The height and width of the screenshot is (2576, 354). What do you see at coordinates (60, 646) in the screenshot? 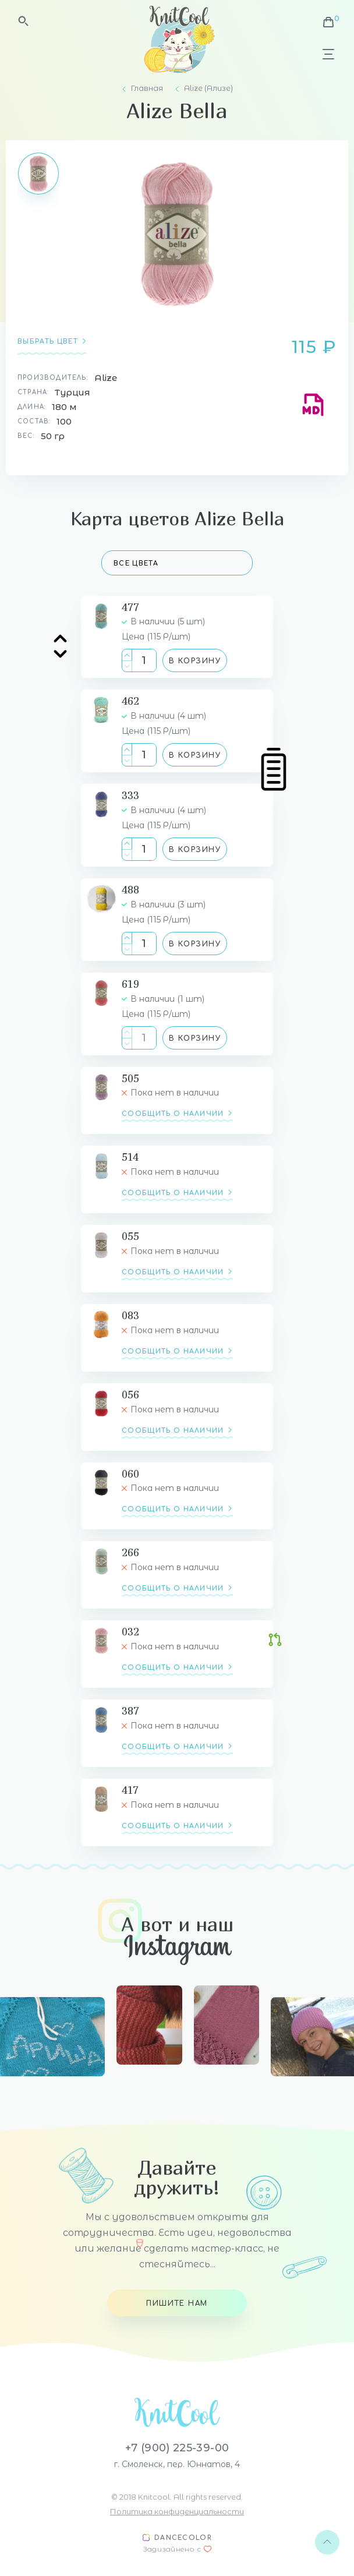
I see `expand or collapse a dropdown menu` at bounding box center [60, 646].